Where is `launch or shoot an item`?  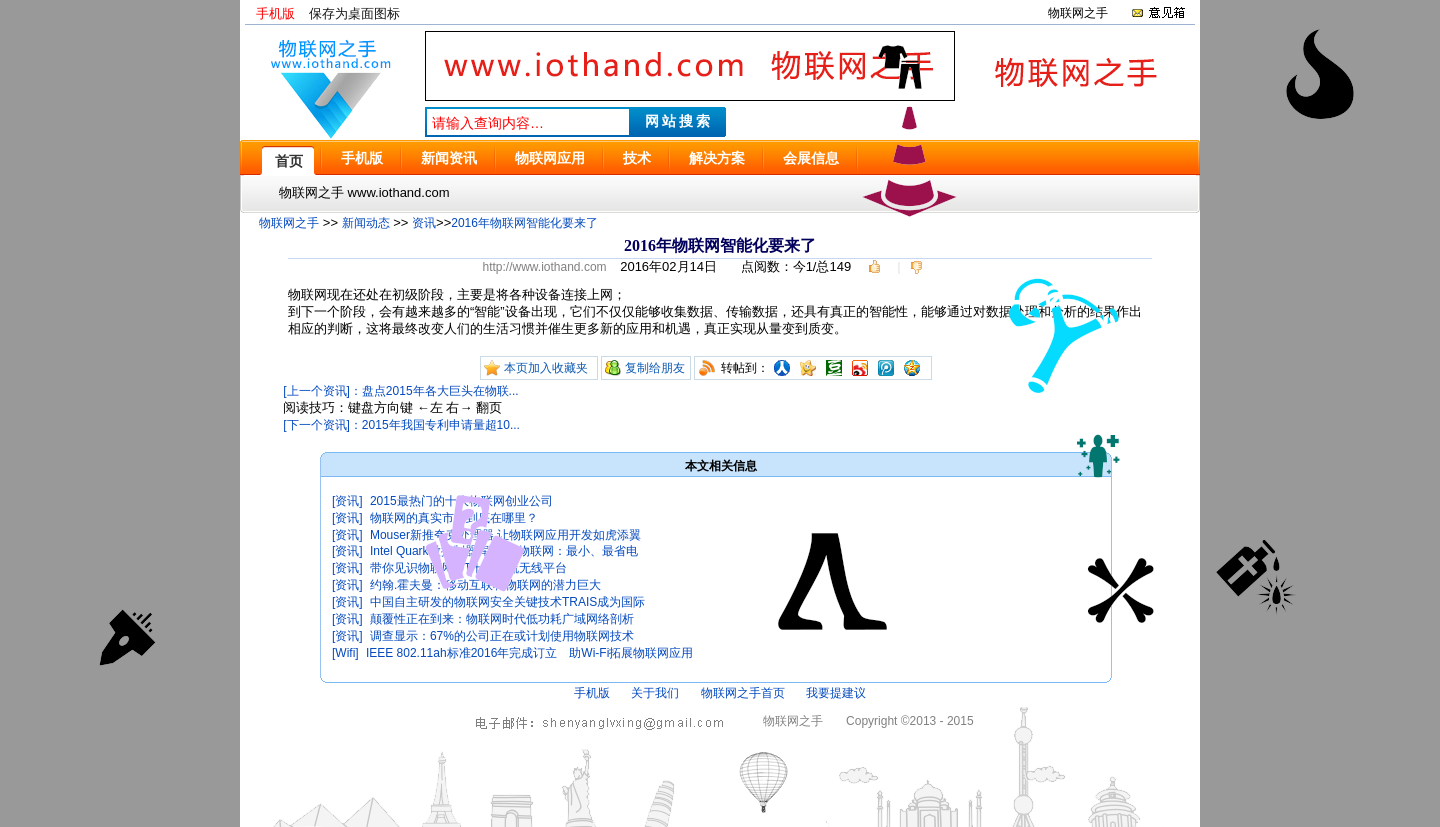
launch or shoot an item is located at coordinates (1061, 336).